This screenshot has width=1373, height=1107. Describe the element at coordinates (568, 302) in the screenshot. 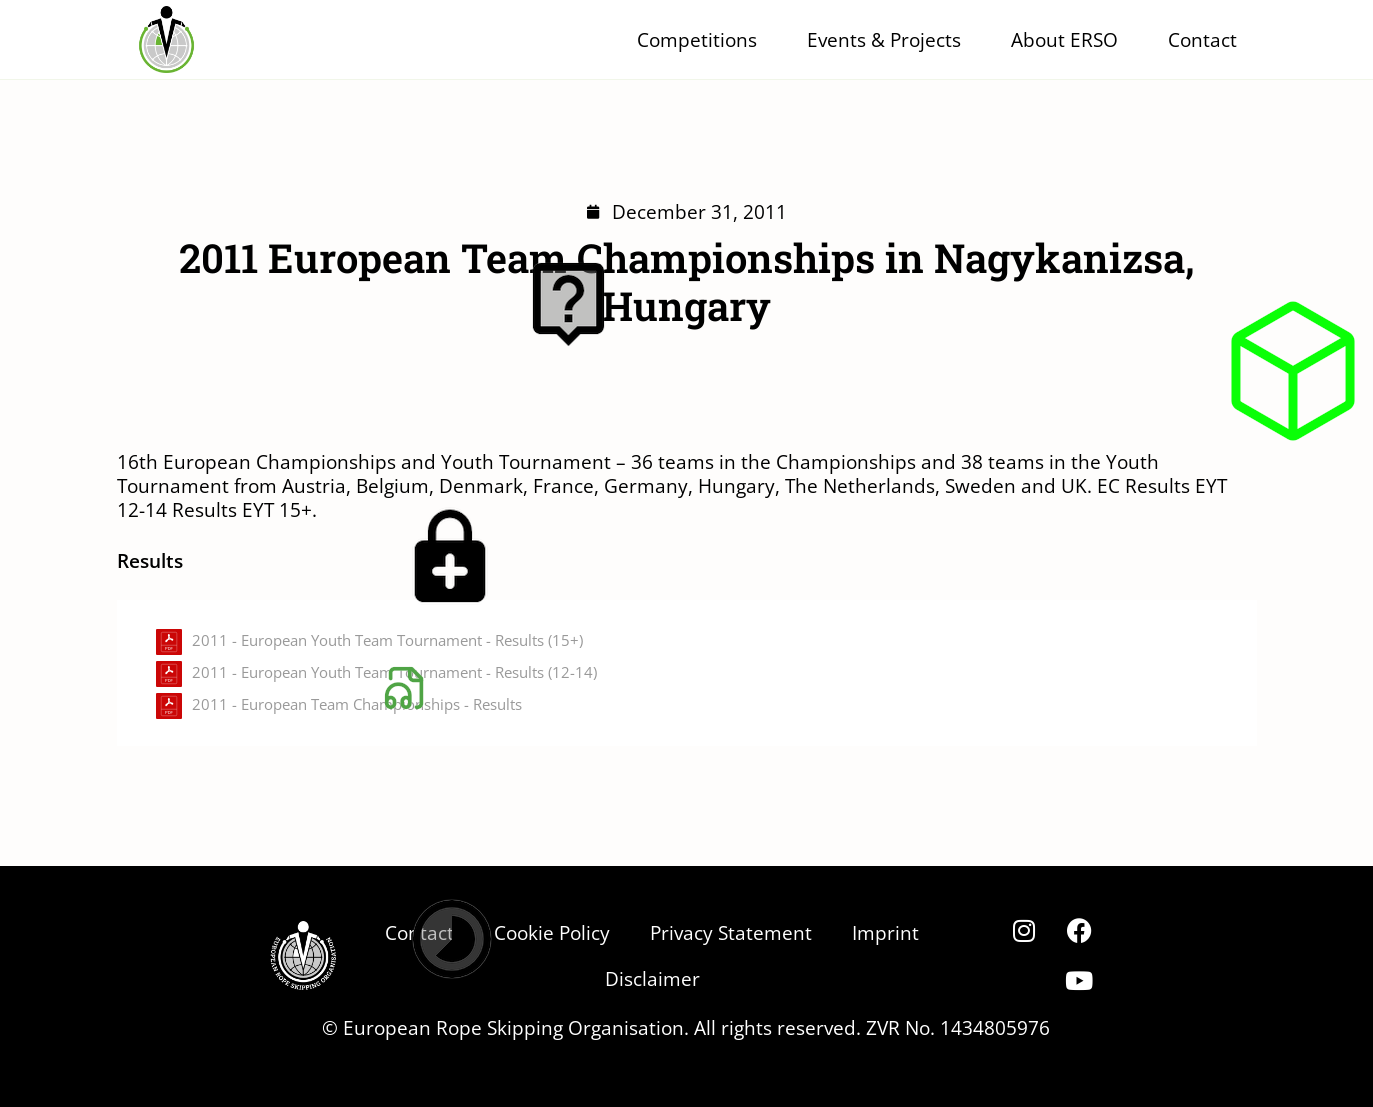

I see `access live help or support chat` at that location.